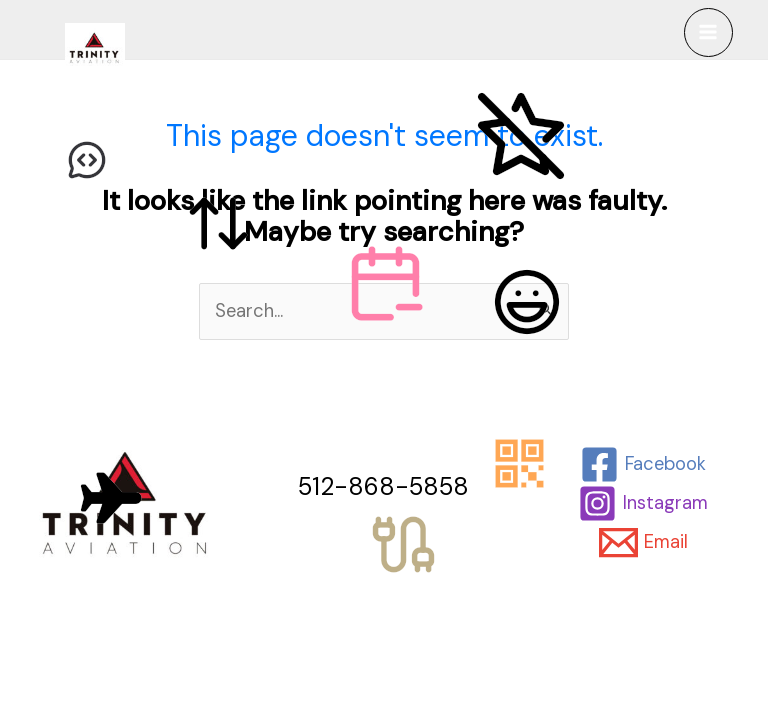 This screenshot has width=768, height=720. What do you see at coordinates (218, 223) in the screenshot?
I see `sort items in ascending or descending order` at bounding box center [218, 223].